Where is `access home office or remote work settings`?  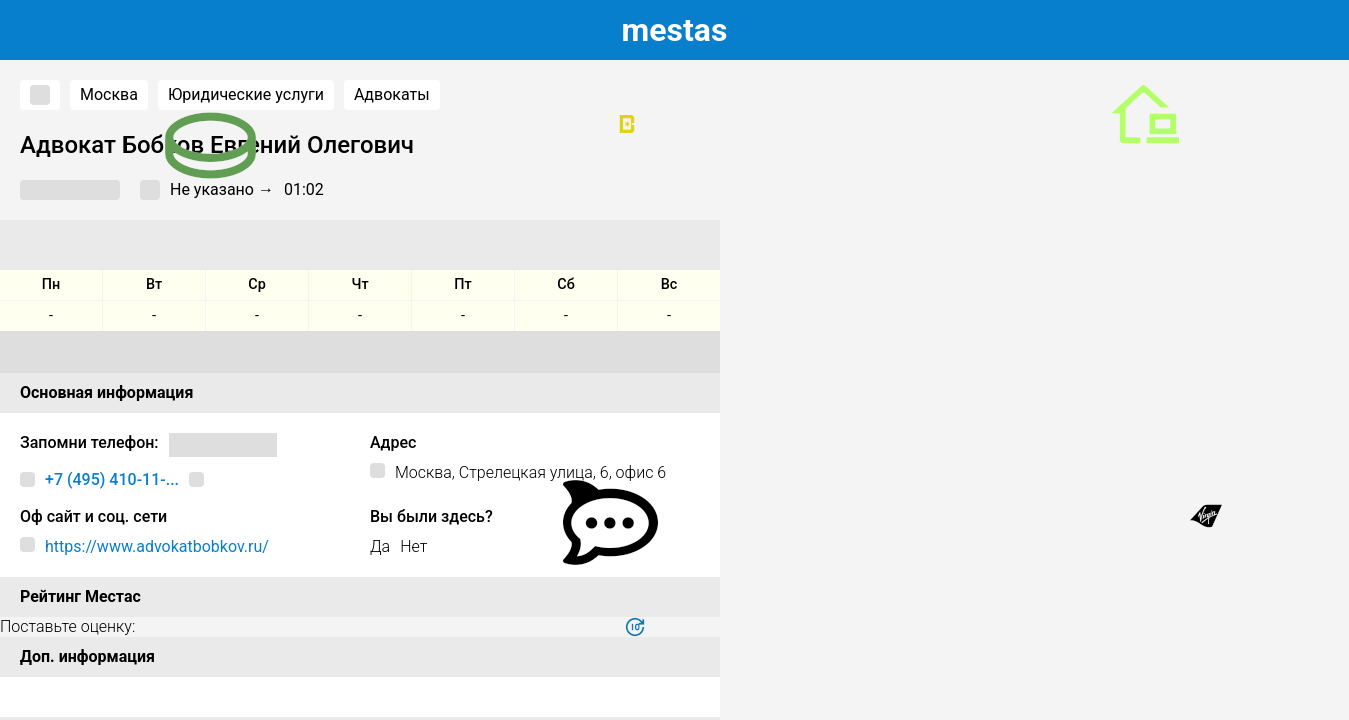
access home office or remote work settings is located at coordinates (1143, 116).